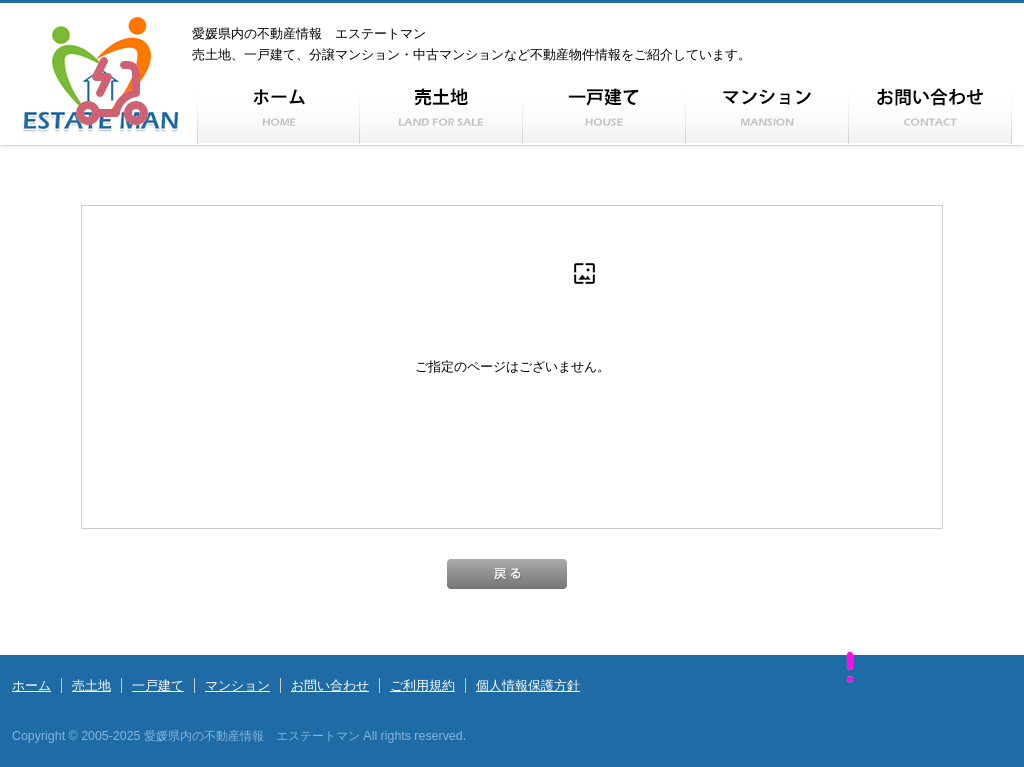 This screenshot has width=1024, height=767. What do you see at coordinates (850, 667) in the screenshot?
I see `indicates a warning or alert requiring attention` at bounding box center [850, 667].